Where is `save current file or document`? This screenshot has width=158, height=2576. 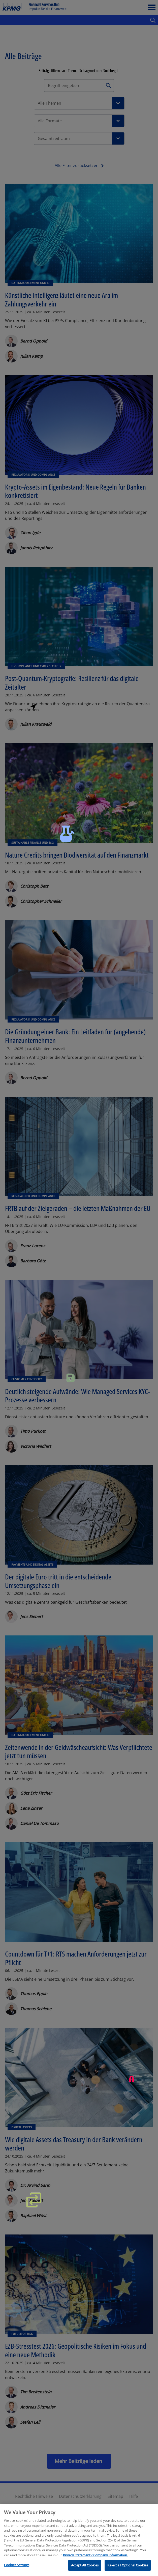
save current file or document is located at coordinates (71, 1378).